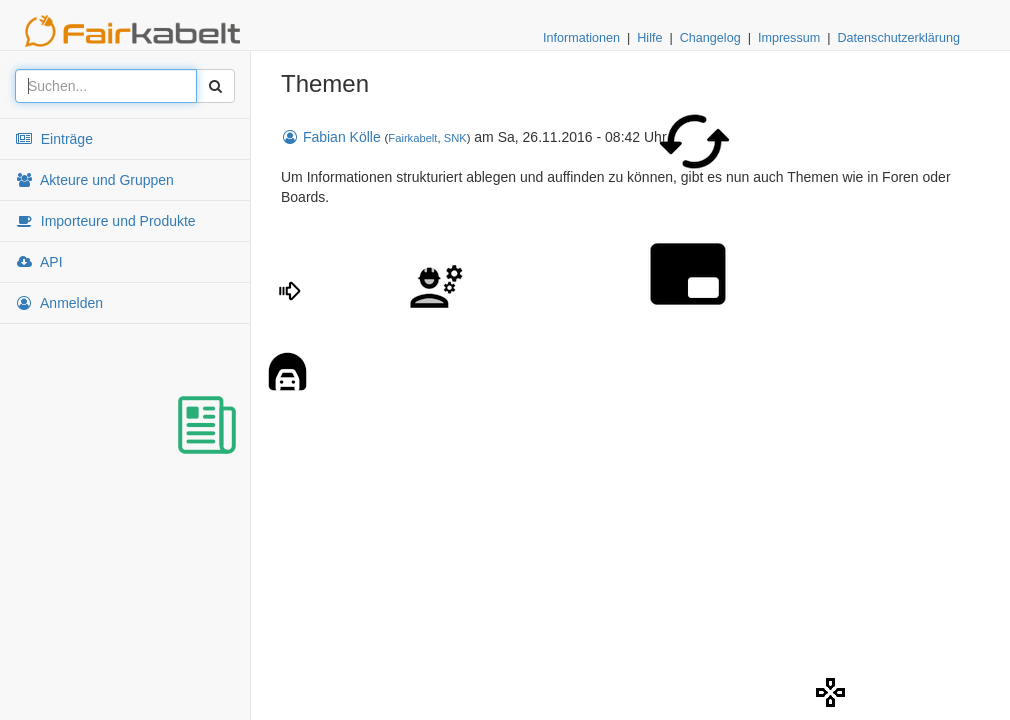  I want to click on add a watermark or branding overlay to content, so click(688, 274).